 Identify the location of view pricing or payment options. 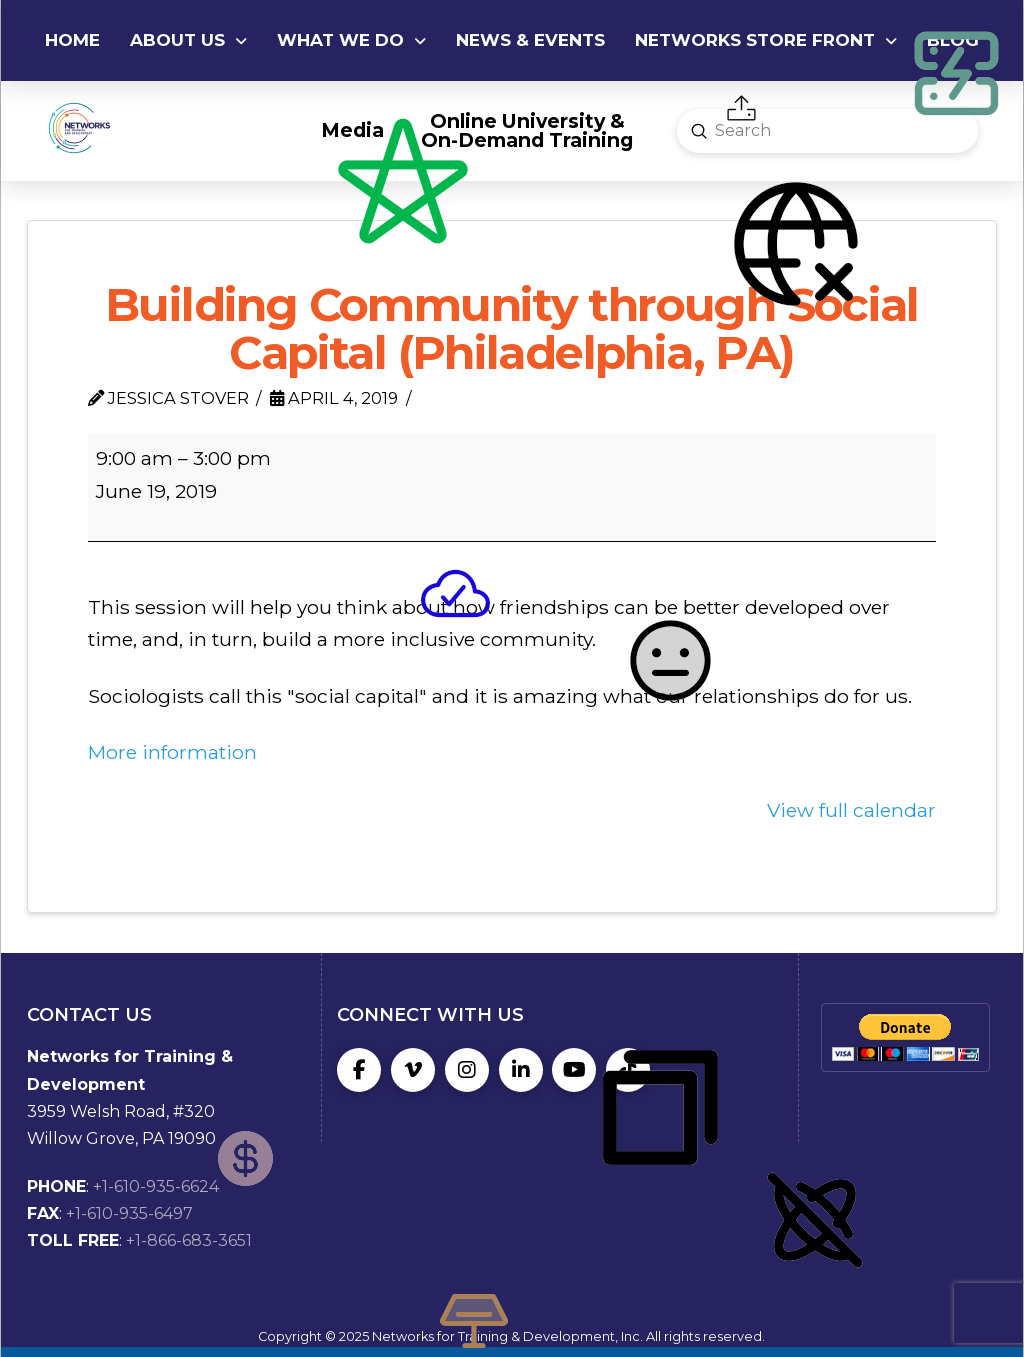
(245, 1158).